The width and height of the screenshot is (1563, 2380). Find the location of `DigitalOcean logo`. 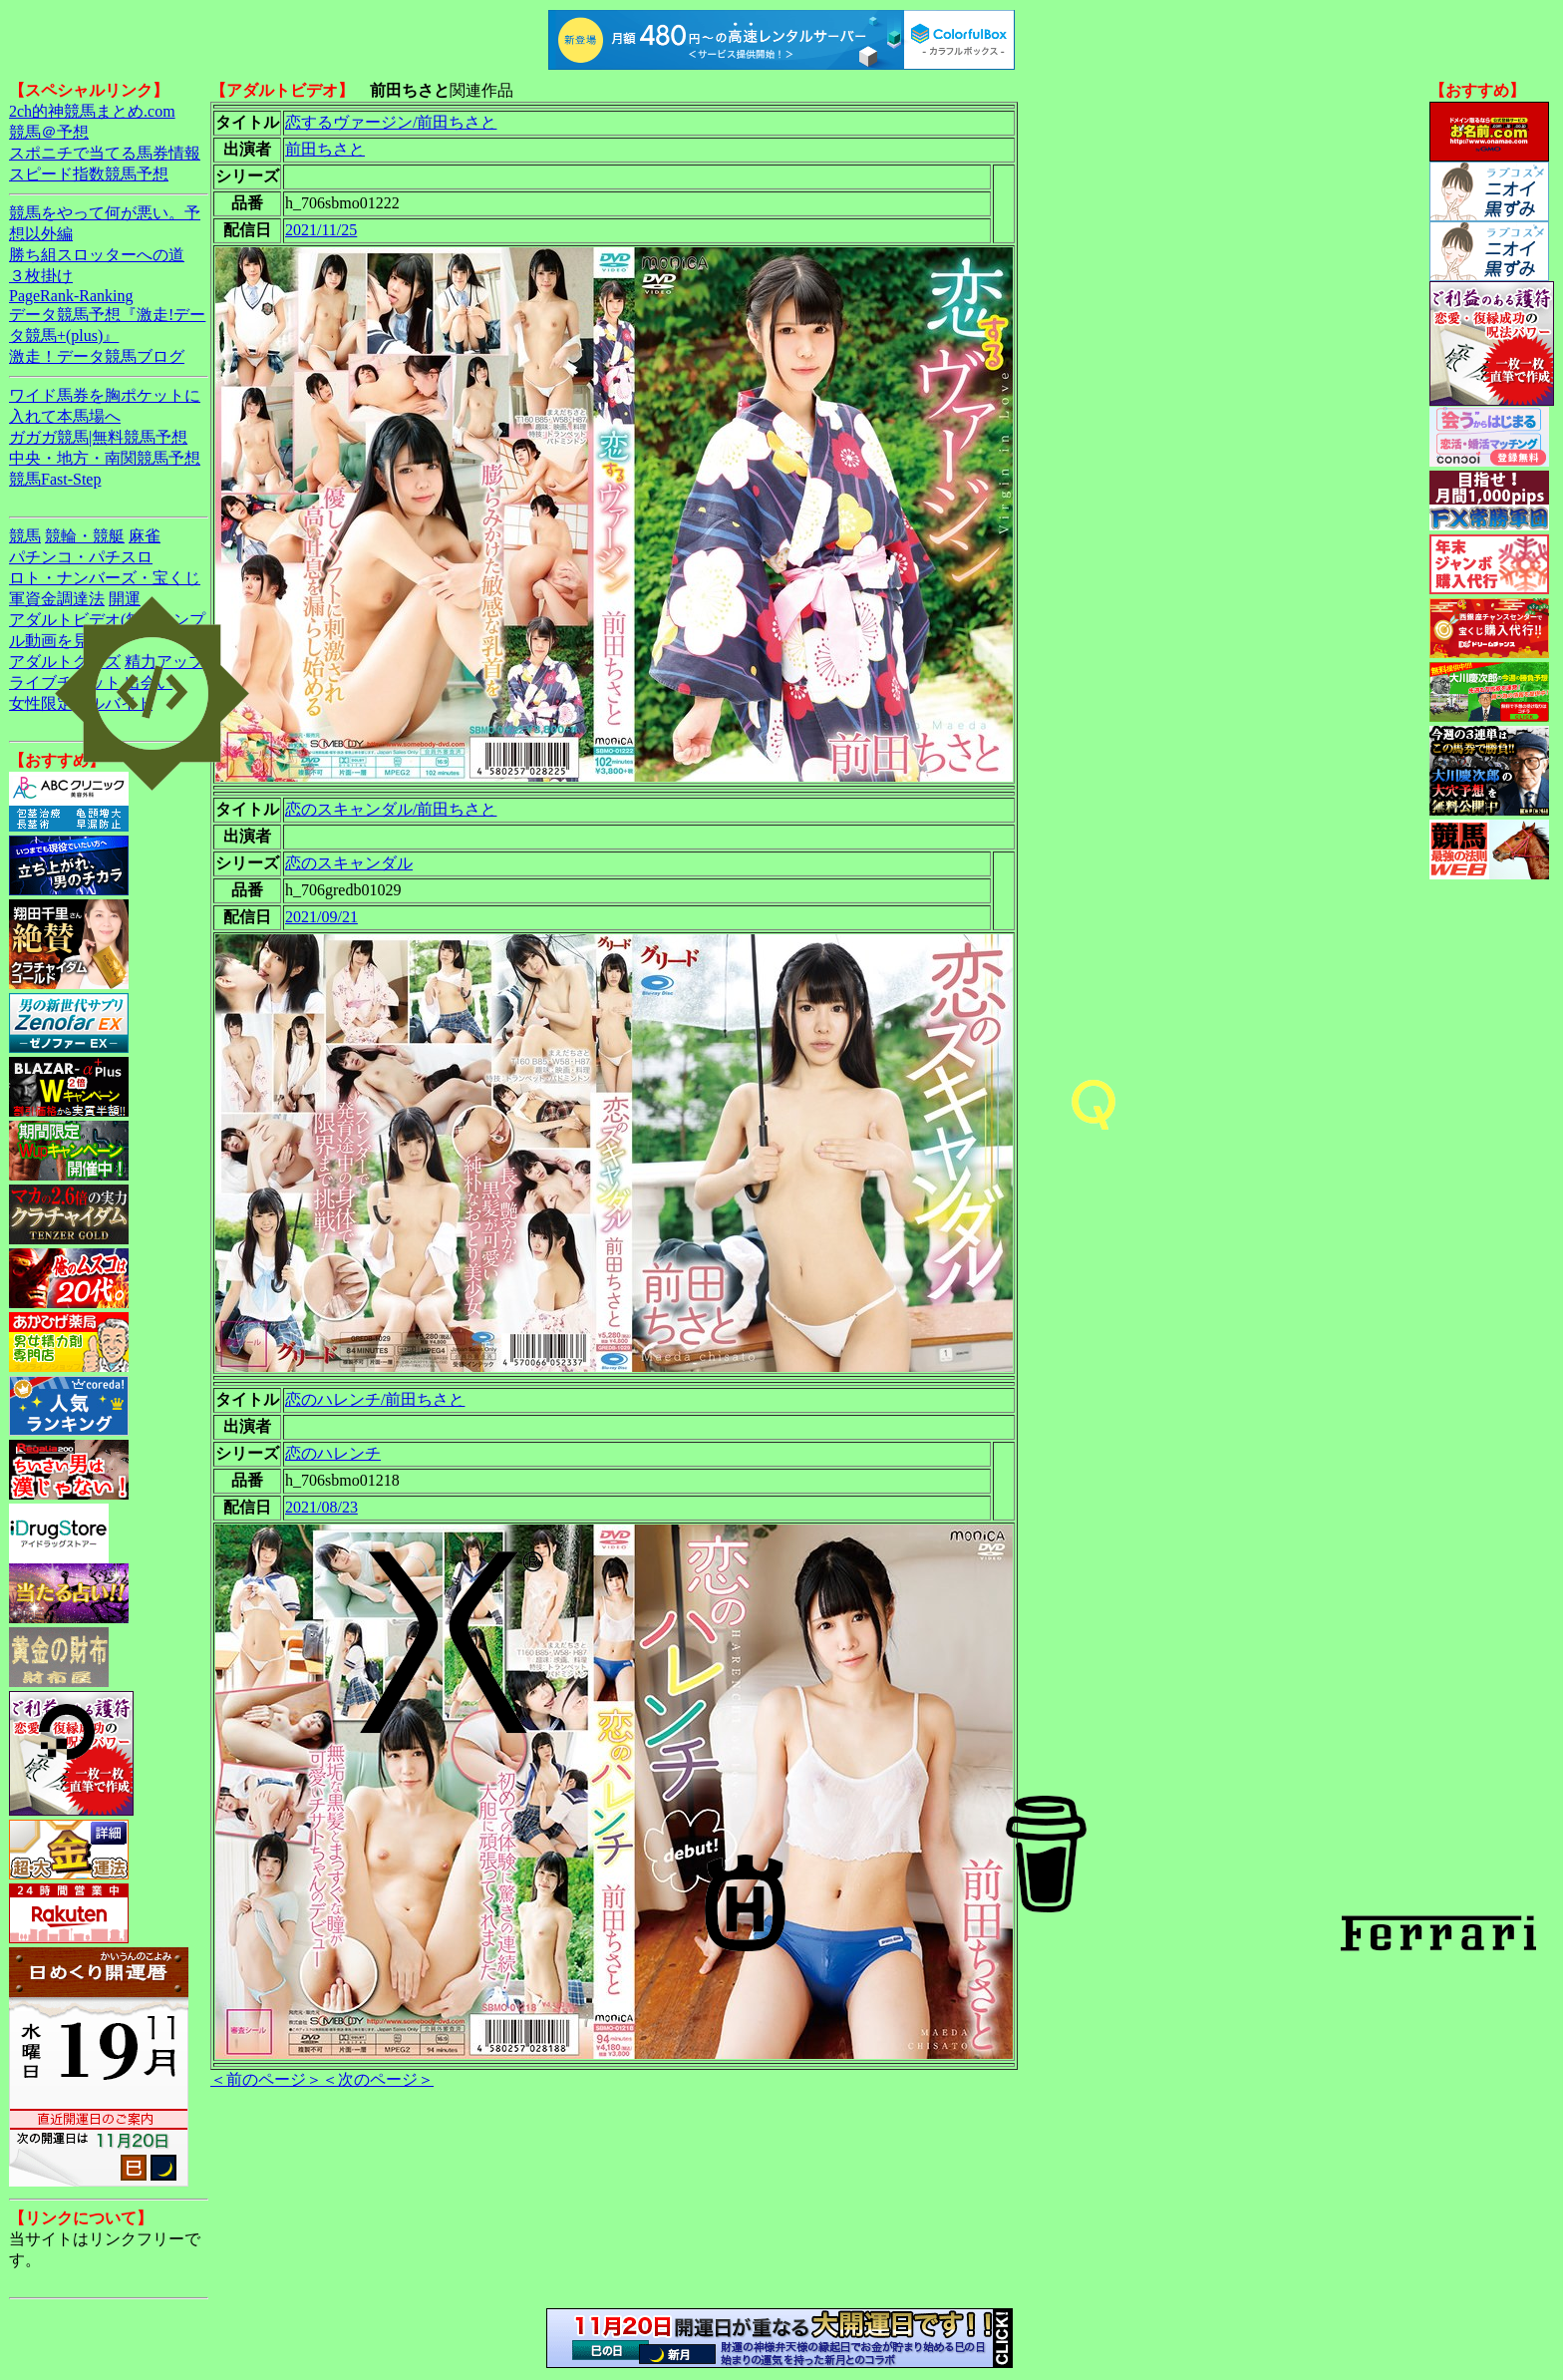

DigitalOcean logo is located at coordinates (67, 1732).